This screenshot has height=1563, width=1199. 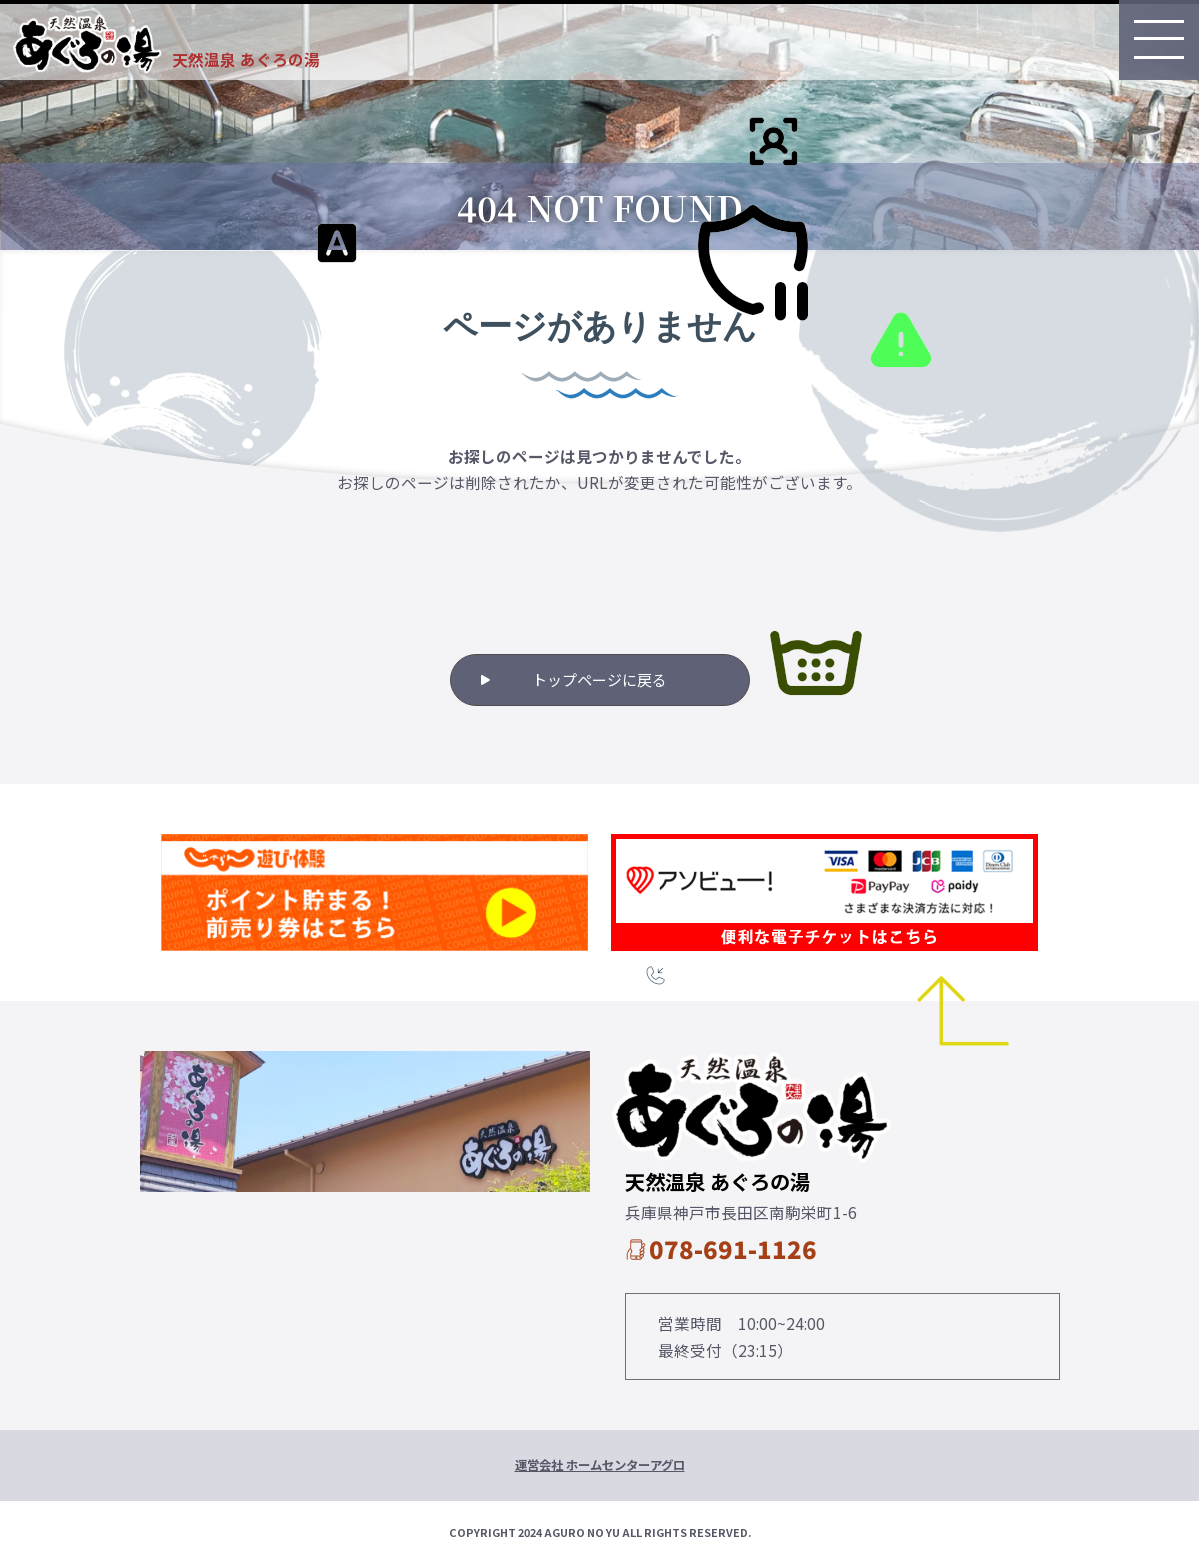 What do you see at coordinates (773, 141) in the screenshot?
I see `focus on current user profile` at bounding box center [773, 141].